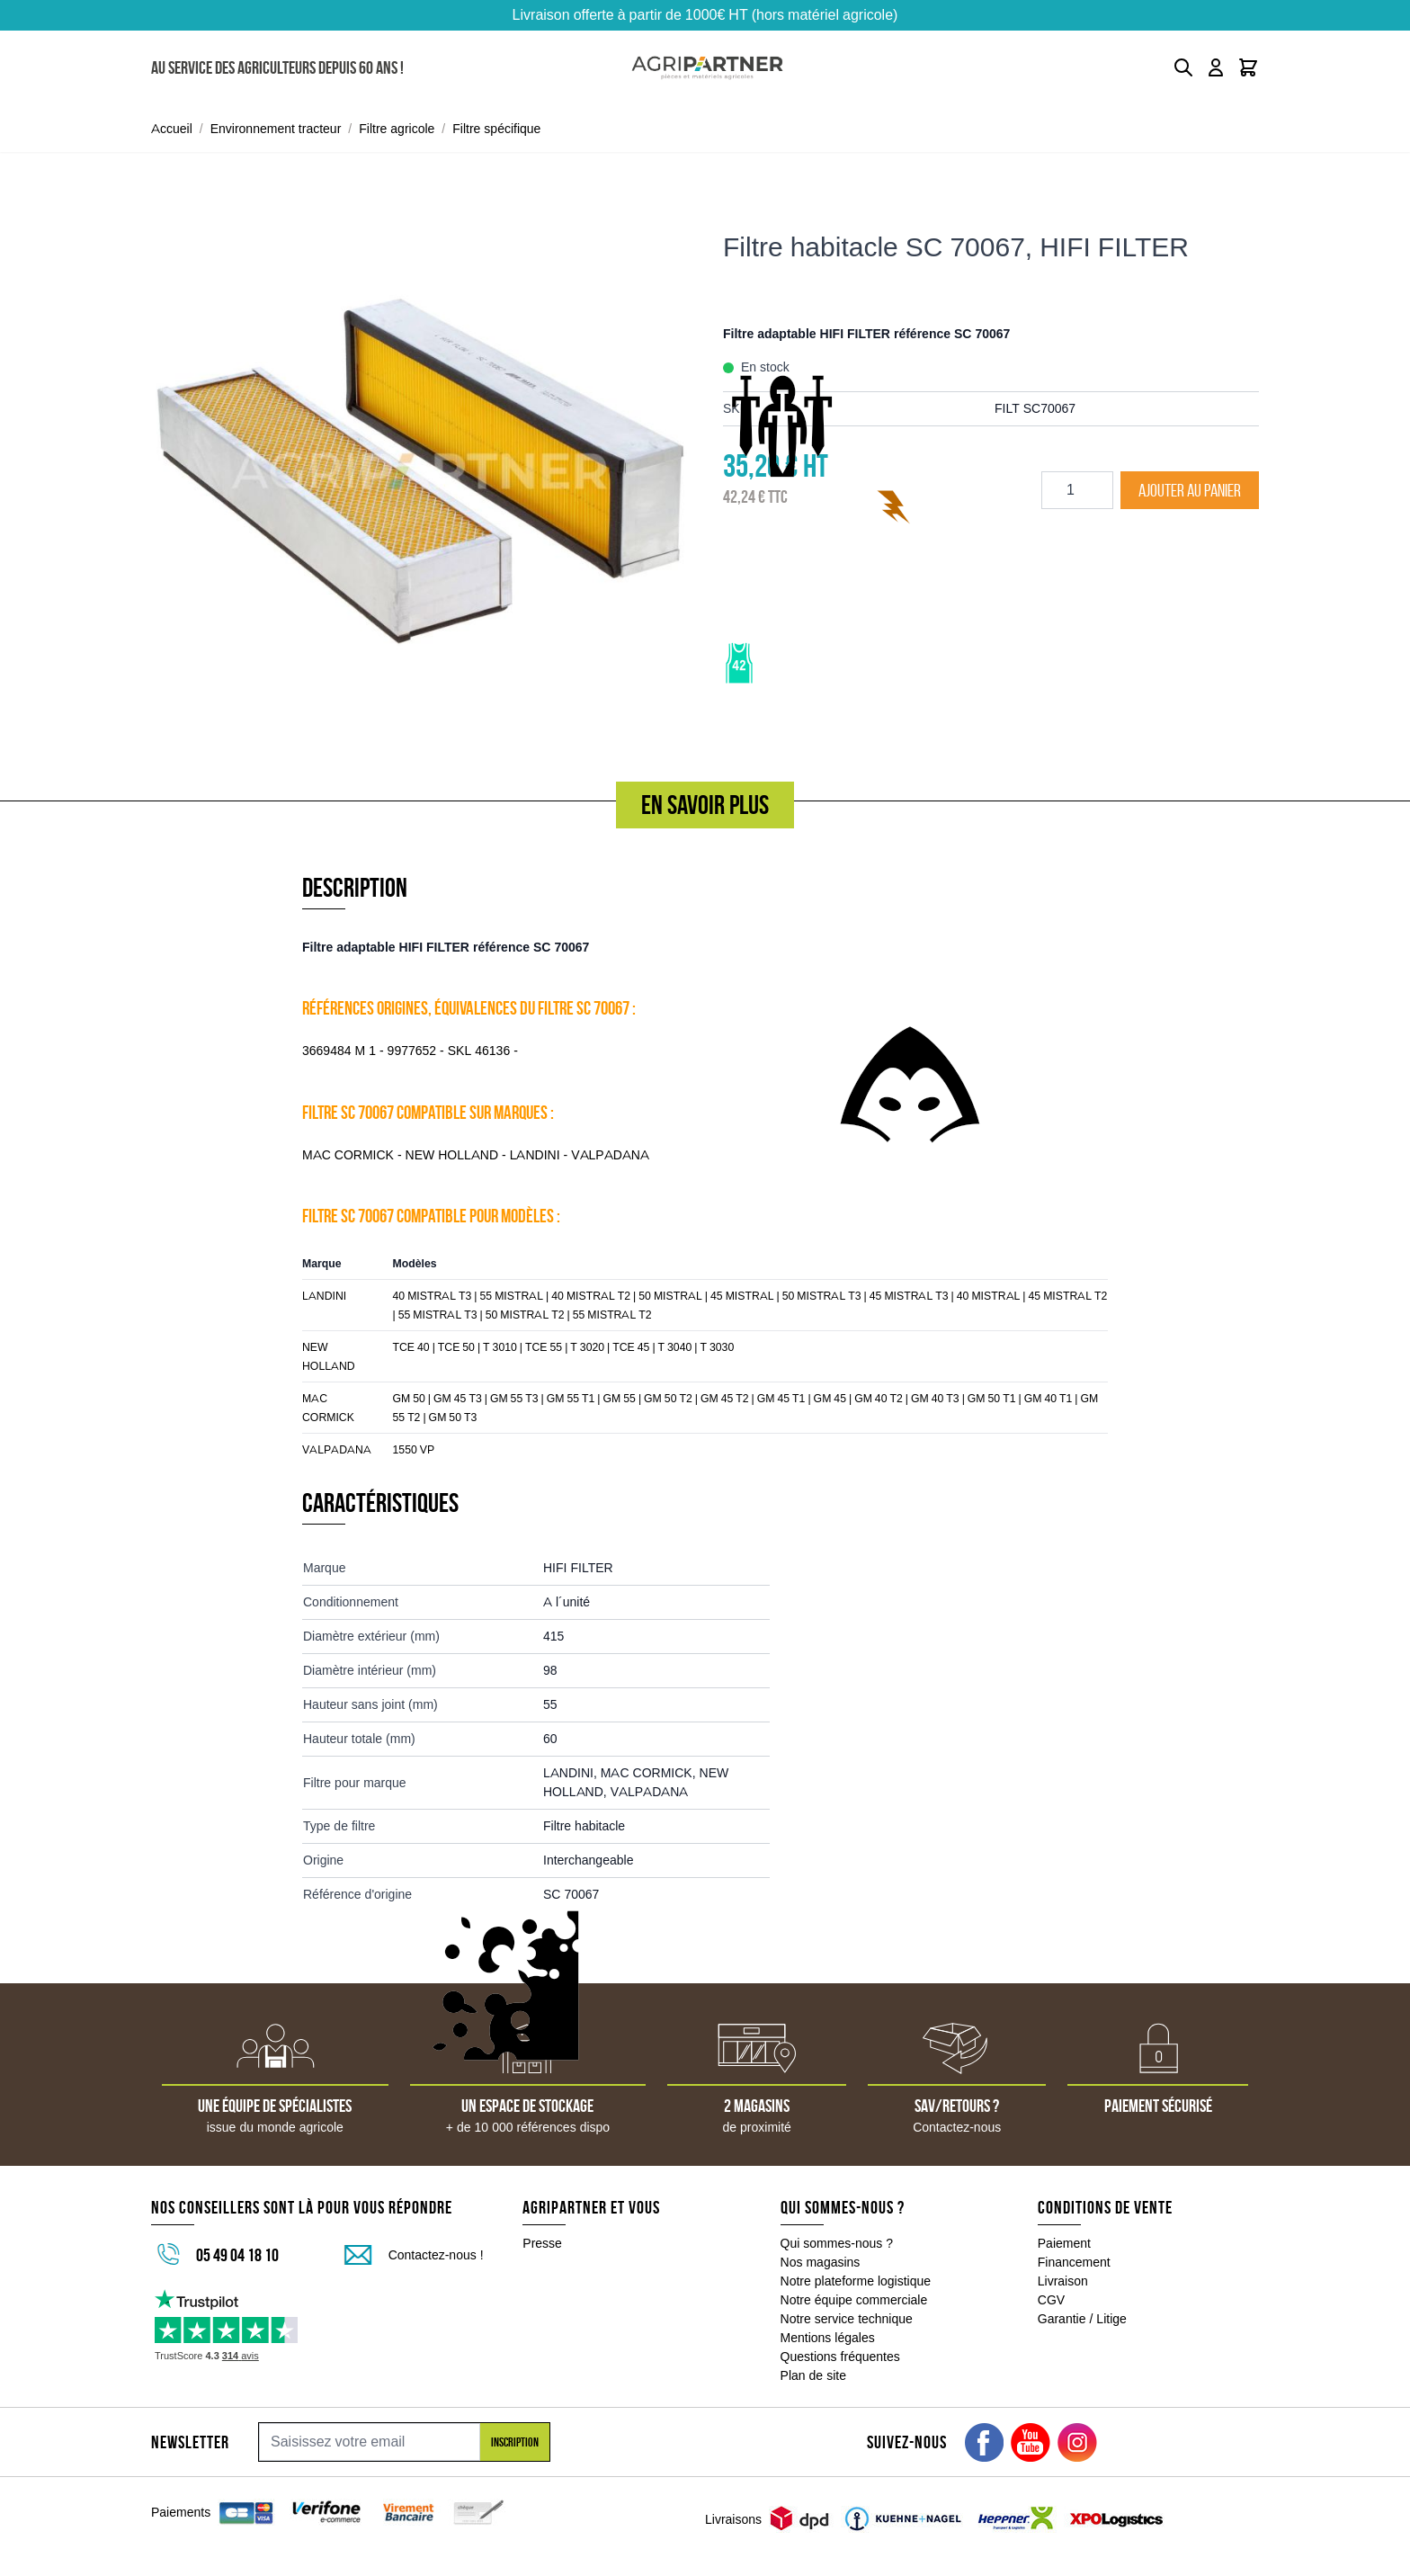  Describe the element at coordinates (909, 1091) in the screenshot. I see `select hooded character or rogue class` at that location.